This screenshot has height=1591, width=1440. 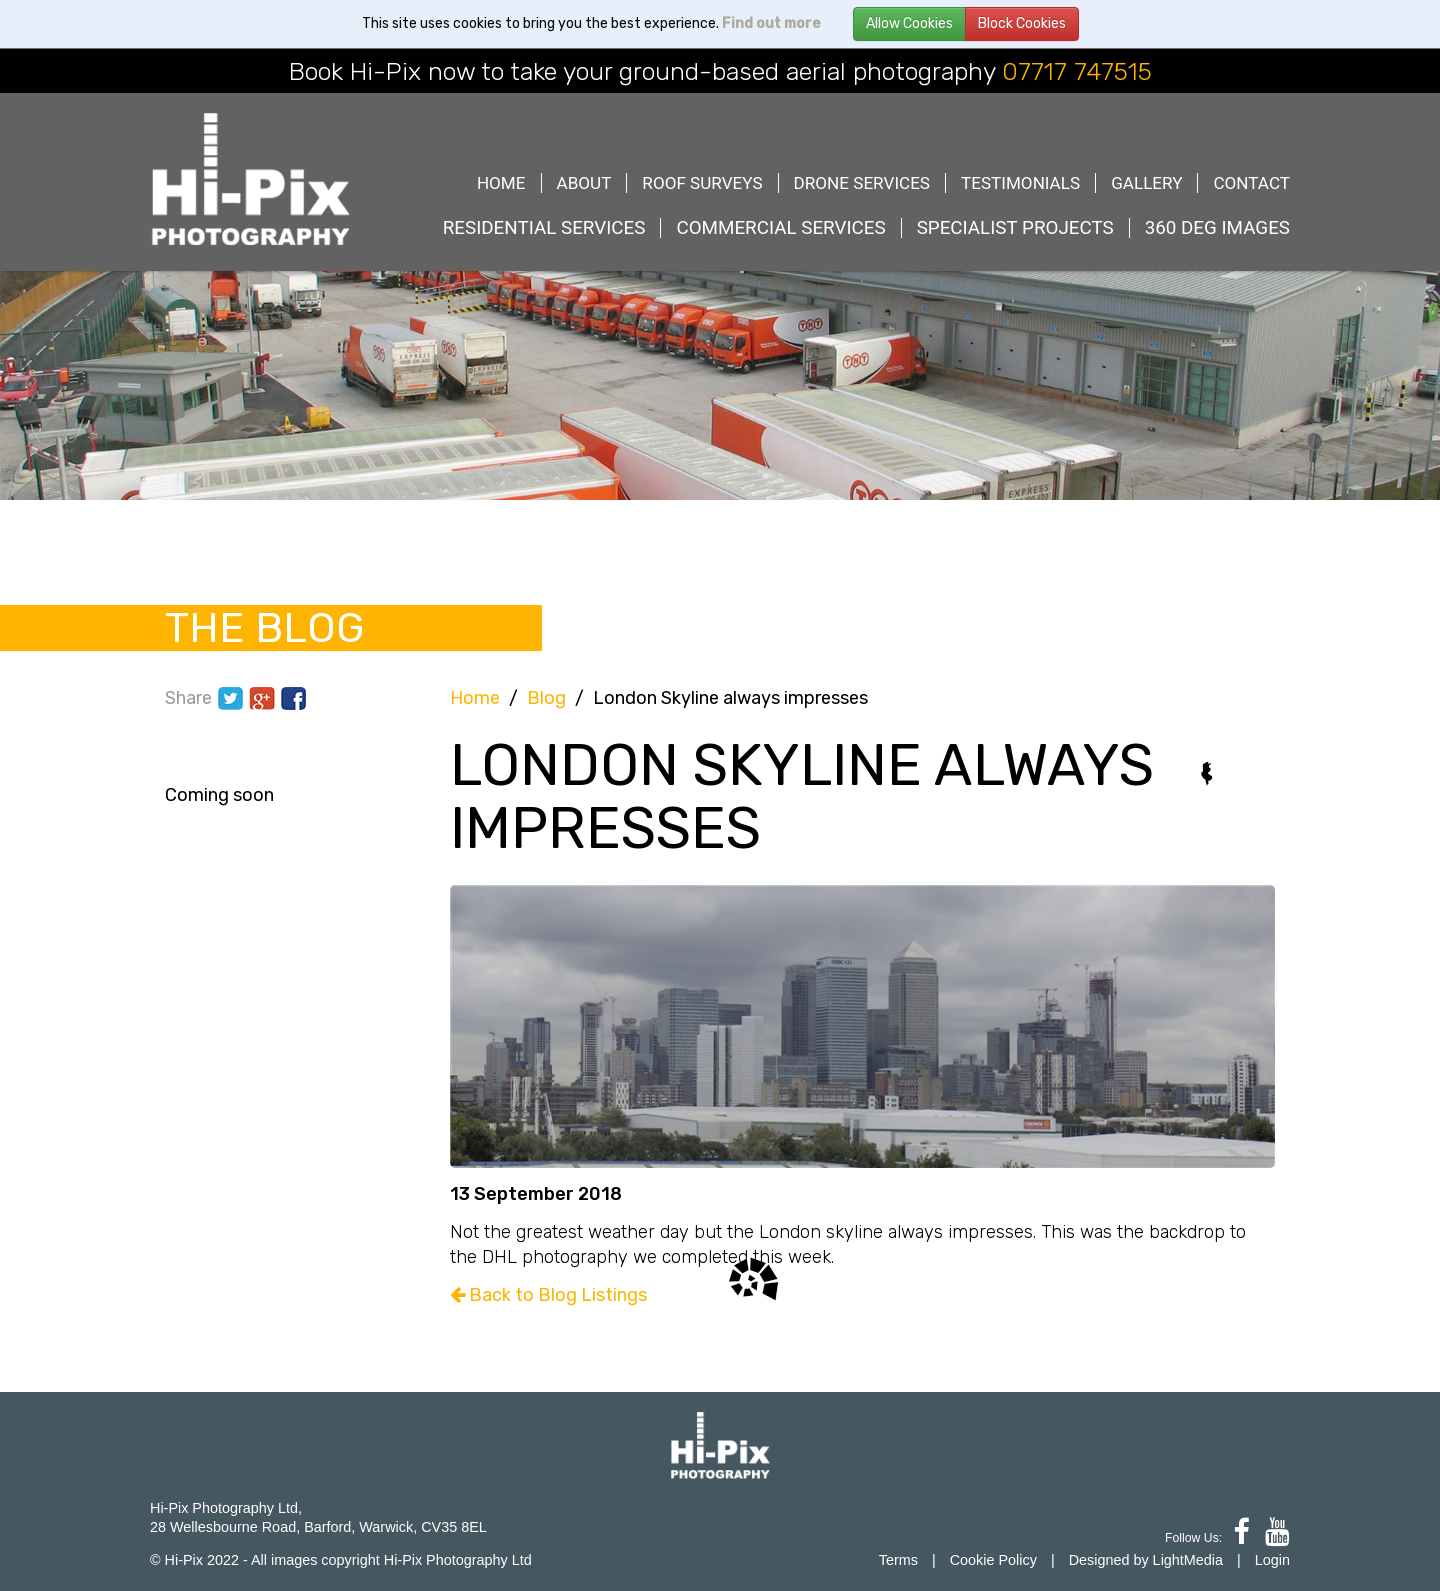 What do you see at coordinates (1207, 773) in the screenshot?
I see `select tunisia as your country or region` at bounding box center [1207, 773].